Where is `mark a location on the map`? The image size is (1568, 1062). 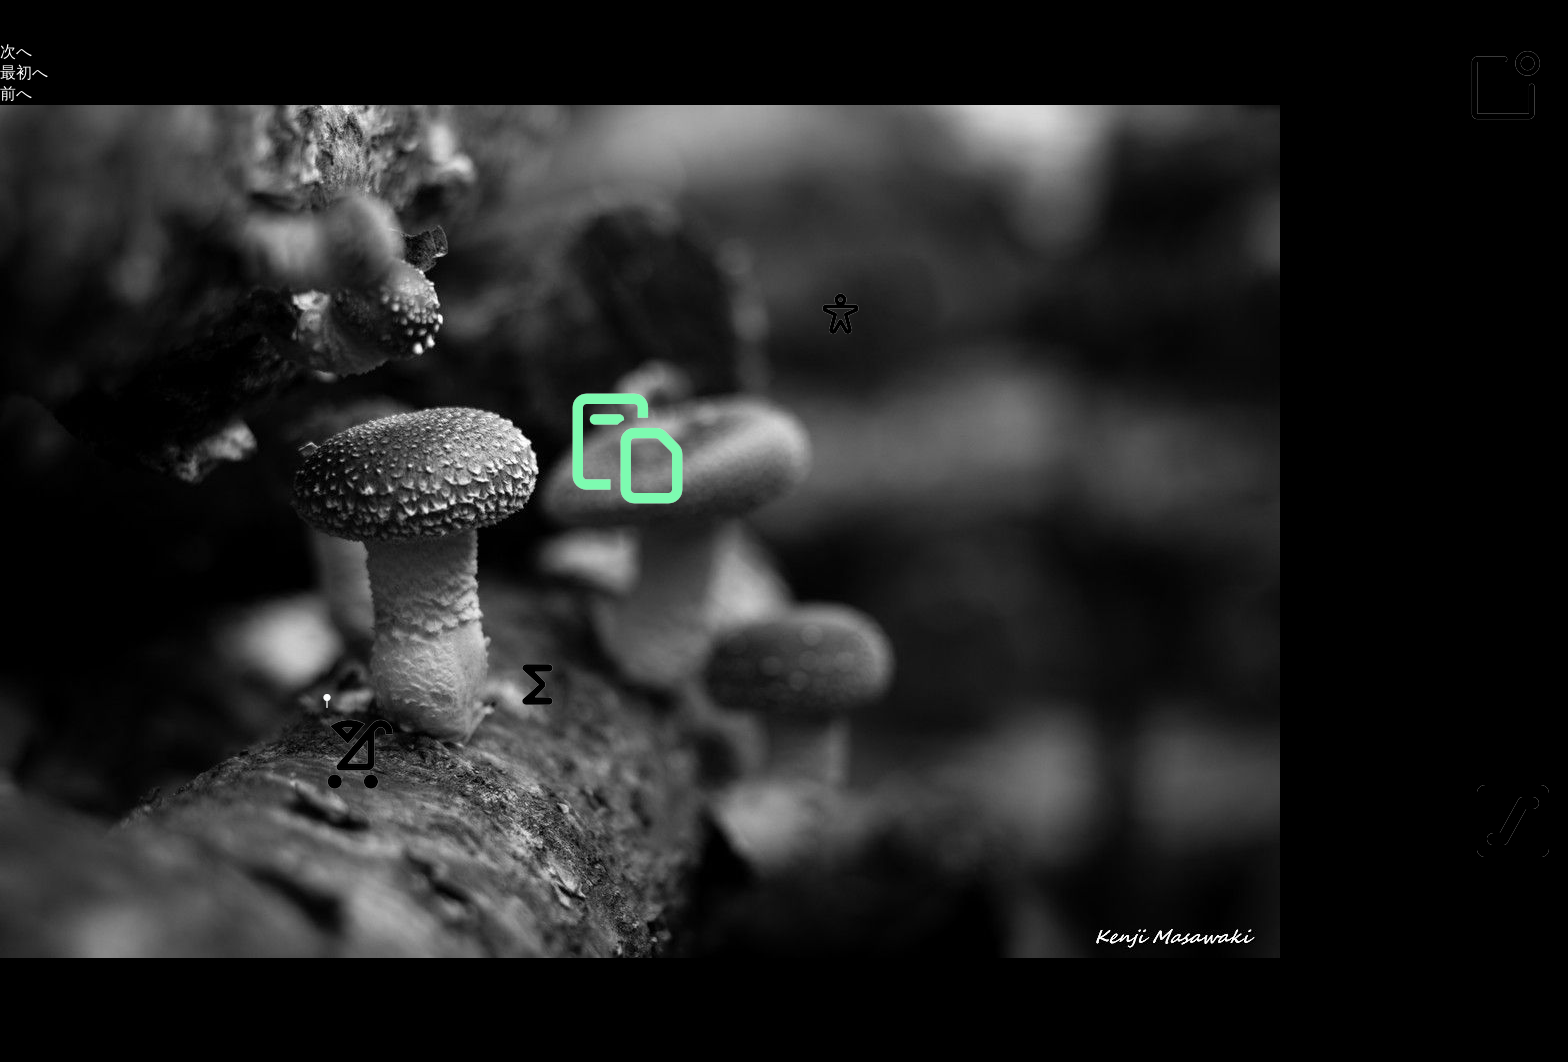 mark a location on the map is located at coordinates (327, 701).